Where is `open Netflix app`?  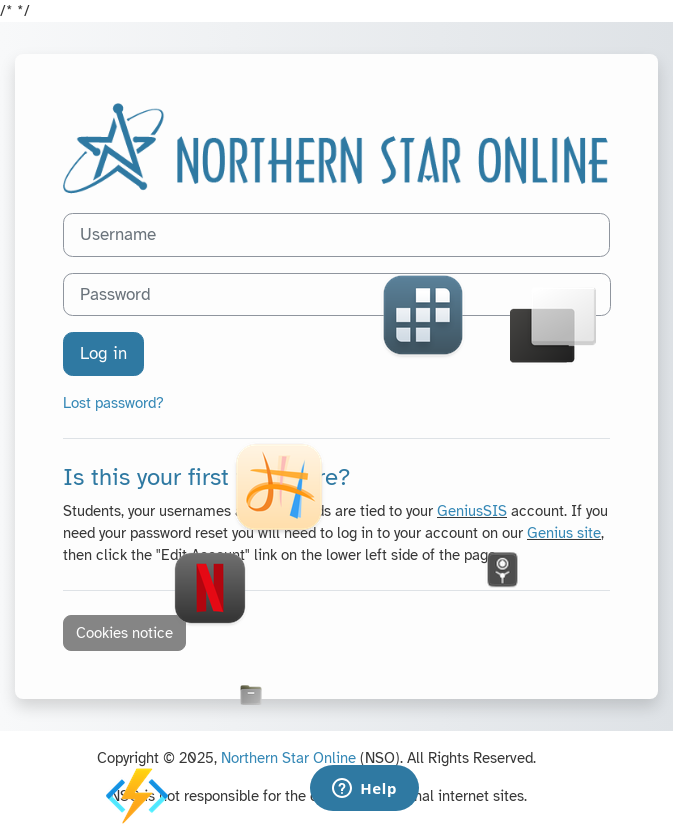 open Netflix app is located at coordinates (210, 588).